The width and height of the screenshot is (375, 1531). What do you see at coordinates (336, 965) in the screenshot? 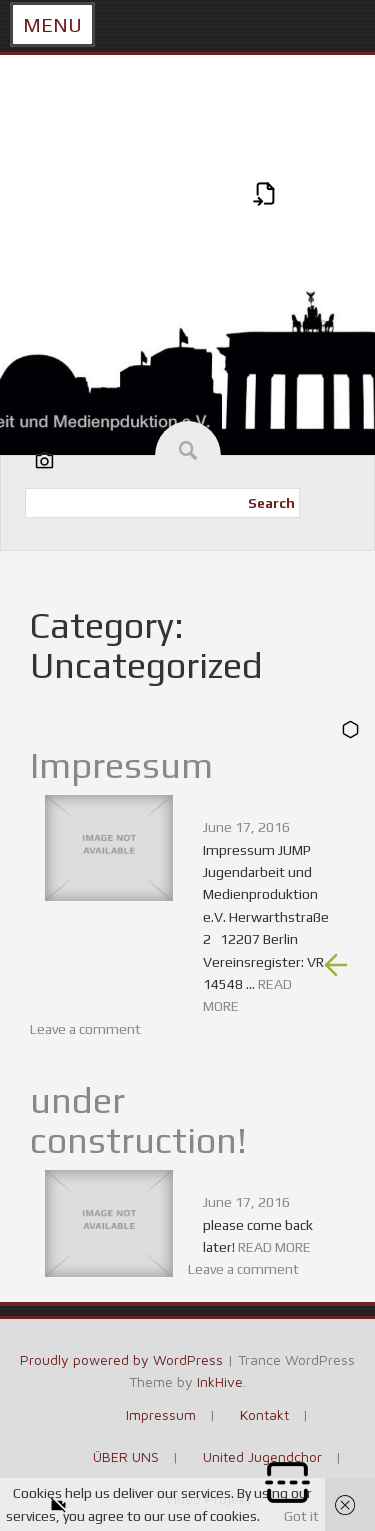
I see `go back to the previous screen` at bounding box center [336, 965].